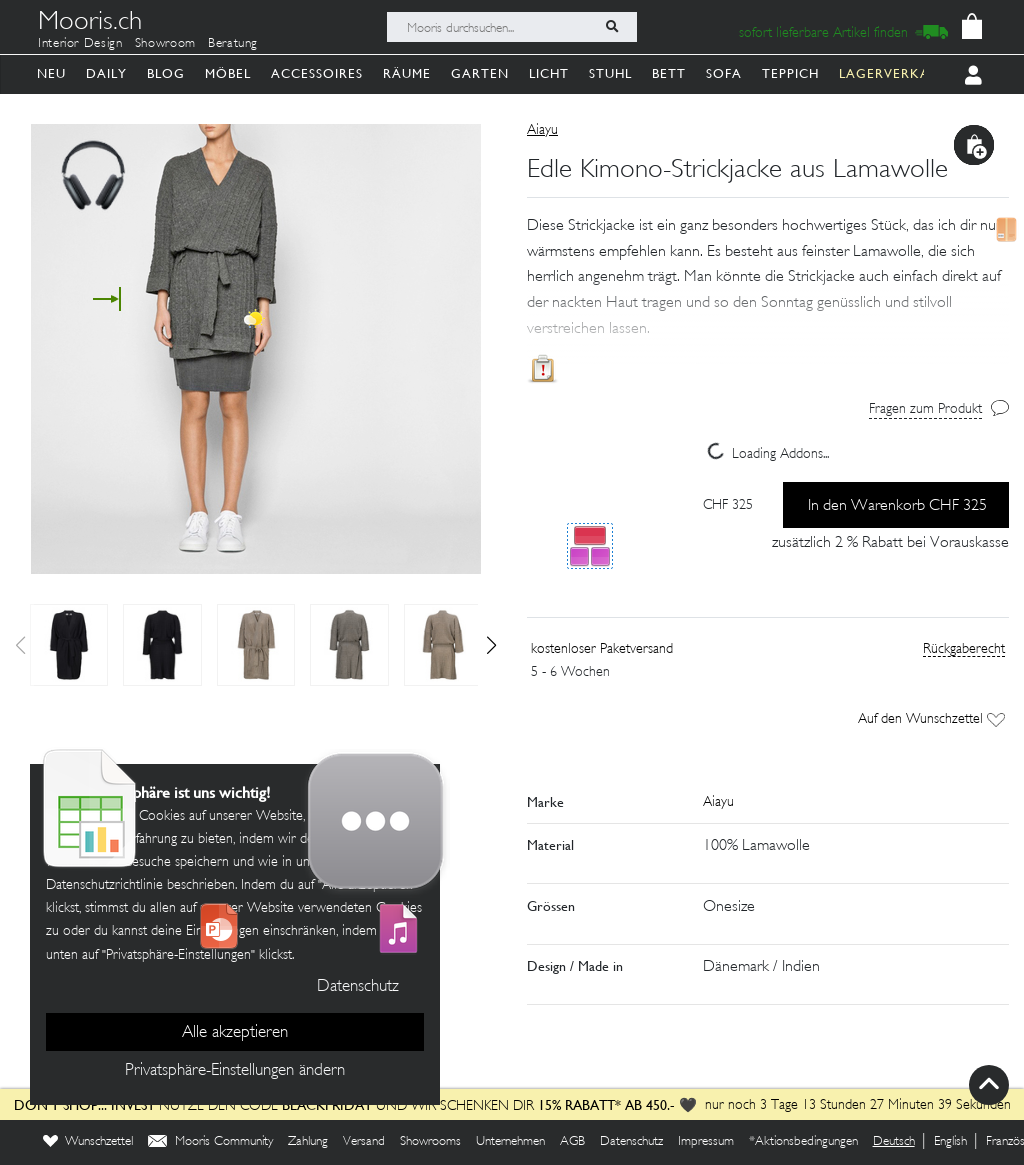 The width and height of the screenshot is (1024, 1165). Describe the element at coordinates (254, 318) in the screenshot. I see `indicates scattered showers with partial sun` at that location.